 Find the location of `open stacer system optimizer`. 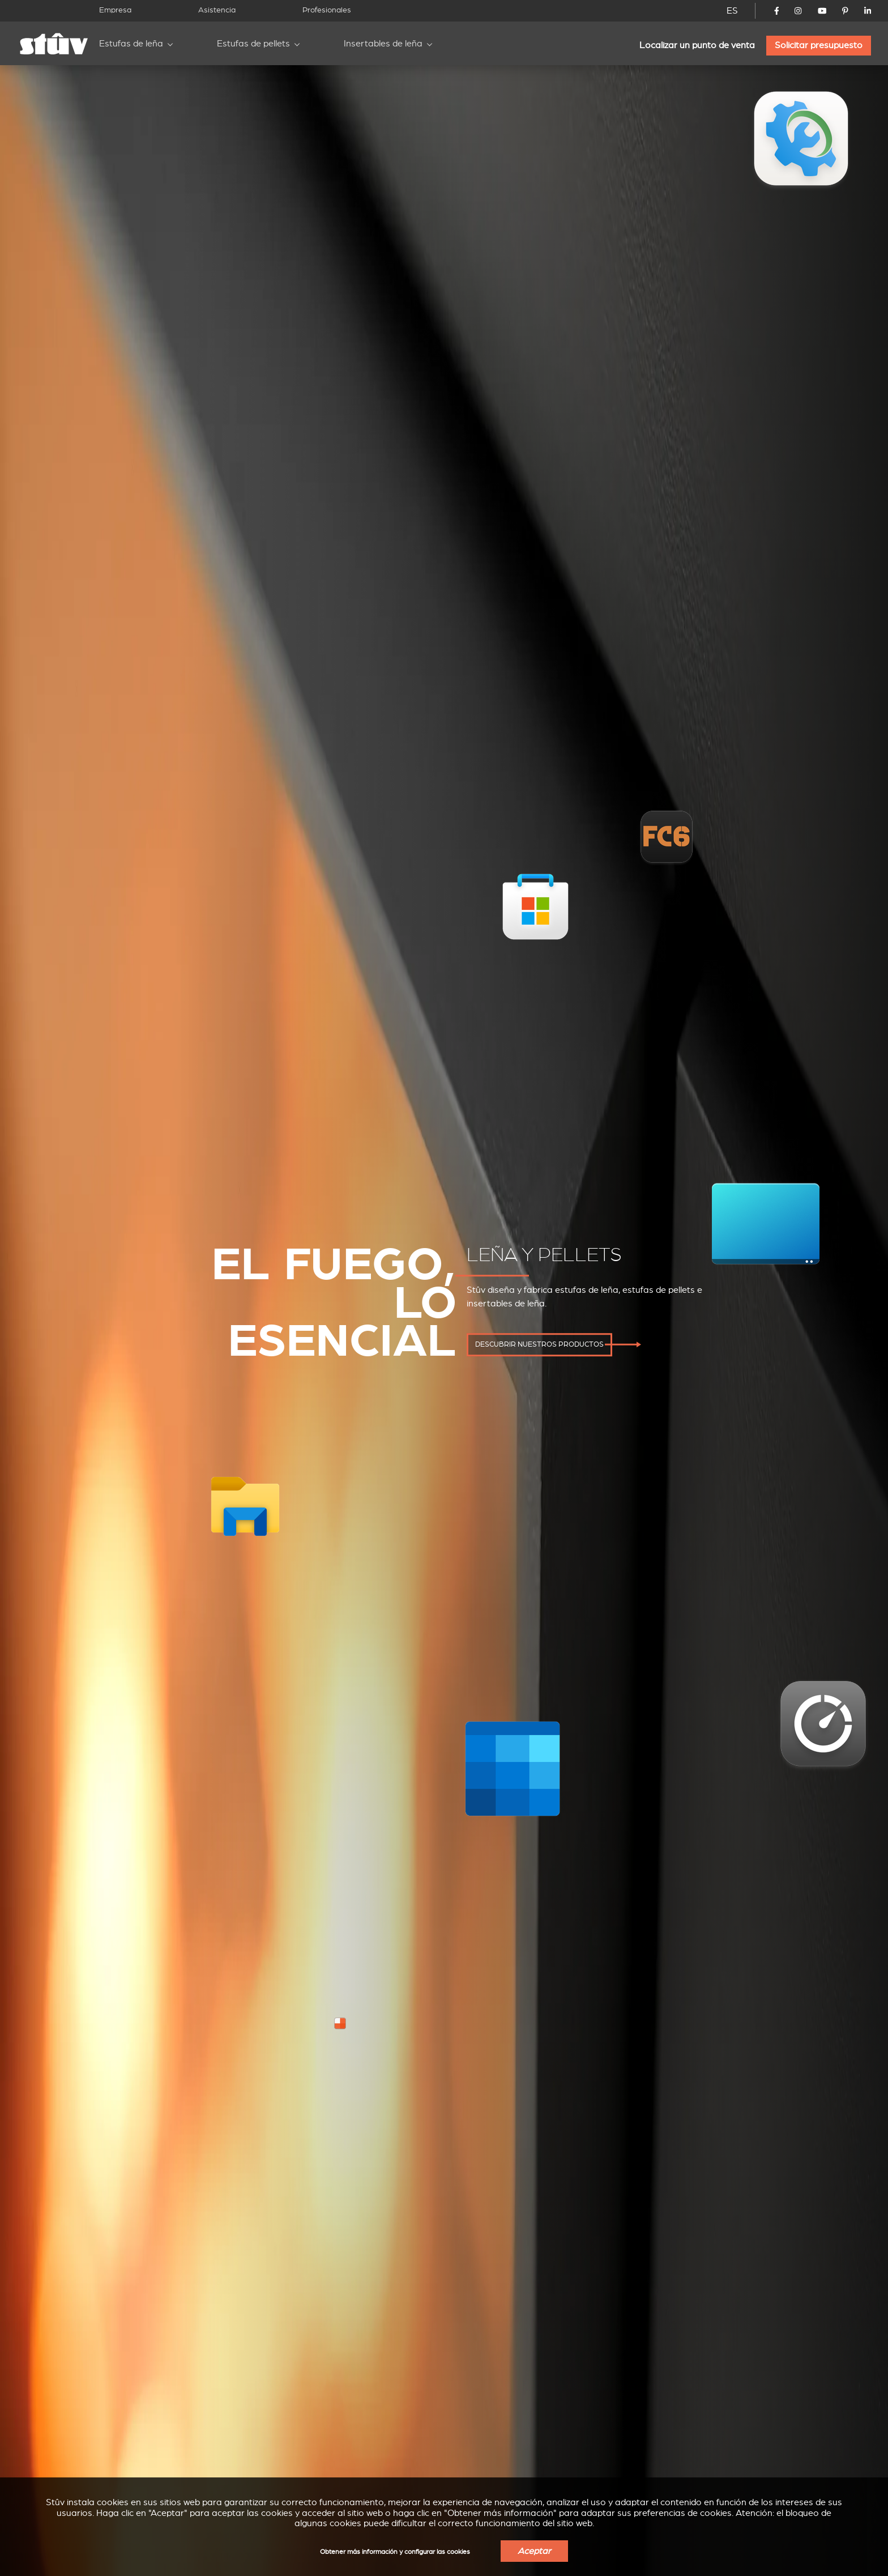

open stacer system optimizer is located at coordinates (823, 1723).